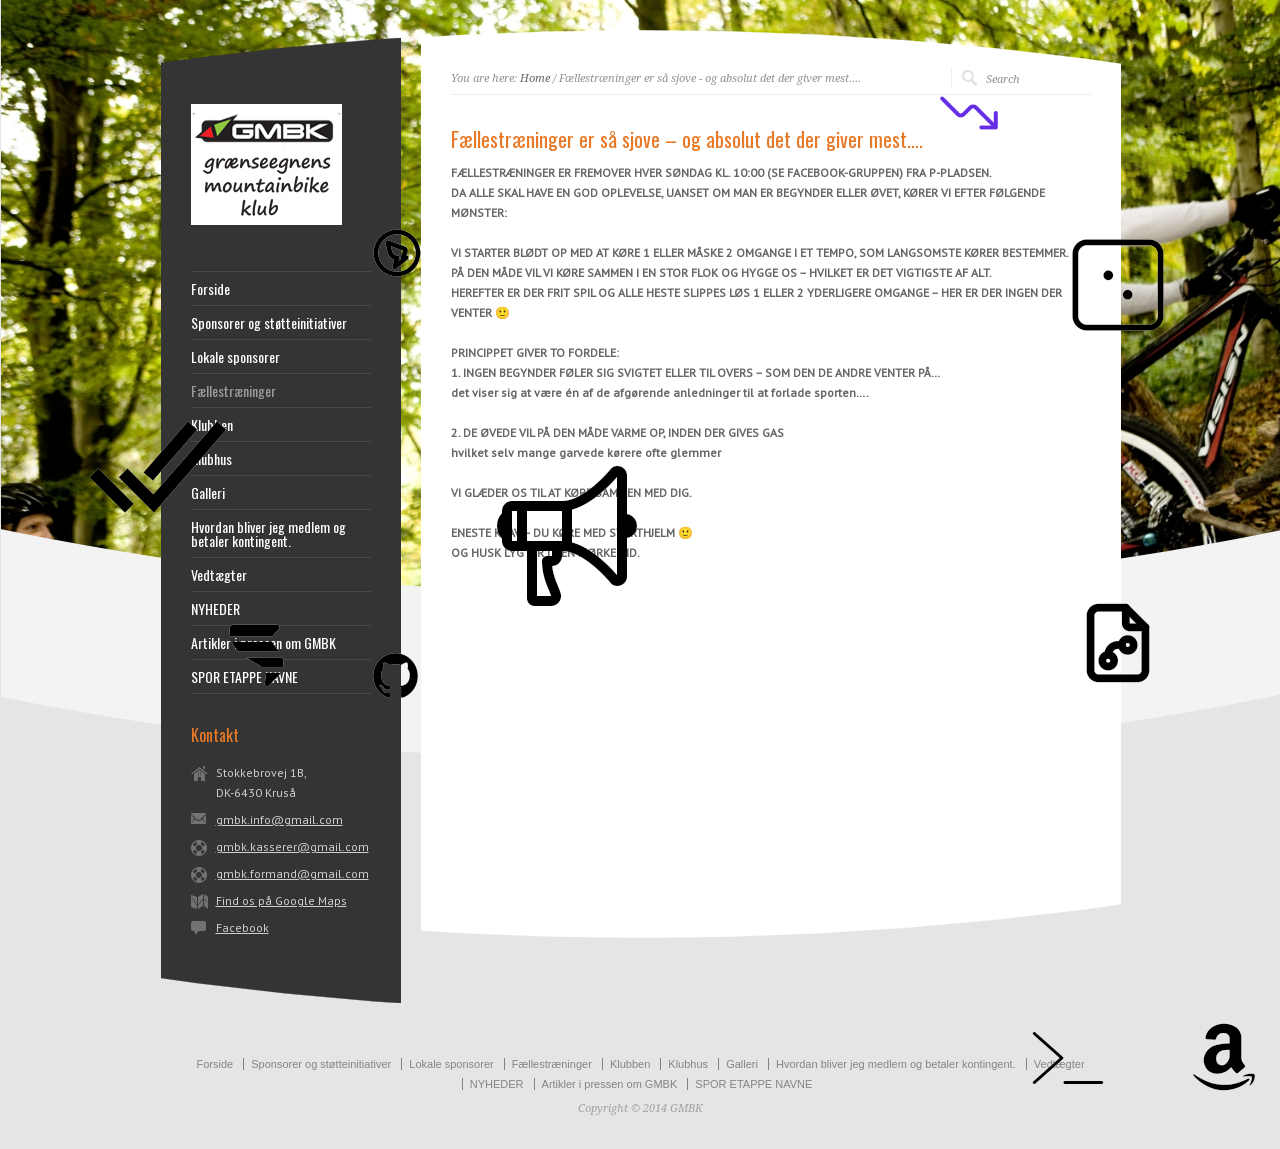 The image size is (1280, 1149). What do you see at coordinates (1224, 1057) in the screenshot?
I see `open the Amazon app or website` at bounding box center [1224, 1057].